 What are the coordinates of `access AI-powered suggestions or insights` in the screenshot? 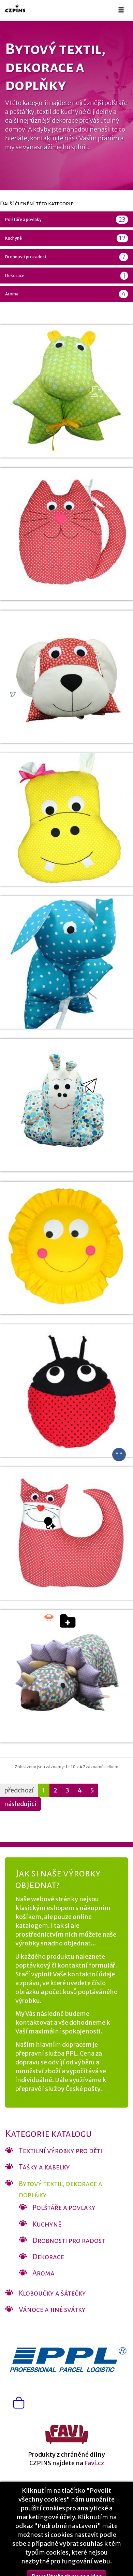 It's located at (49, 1523).